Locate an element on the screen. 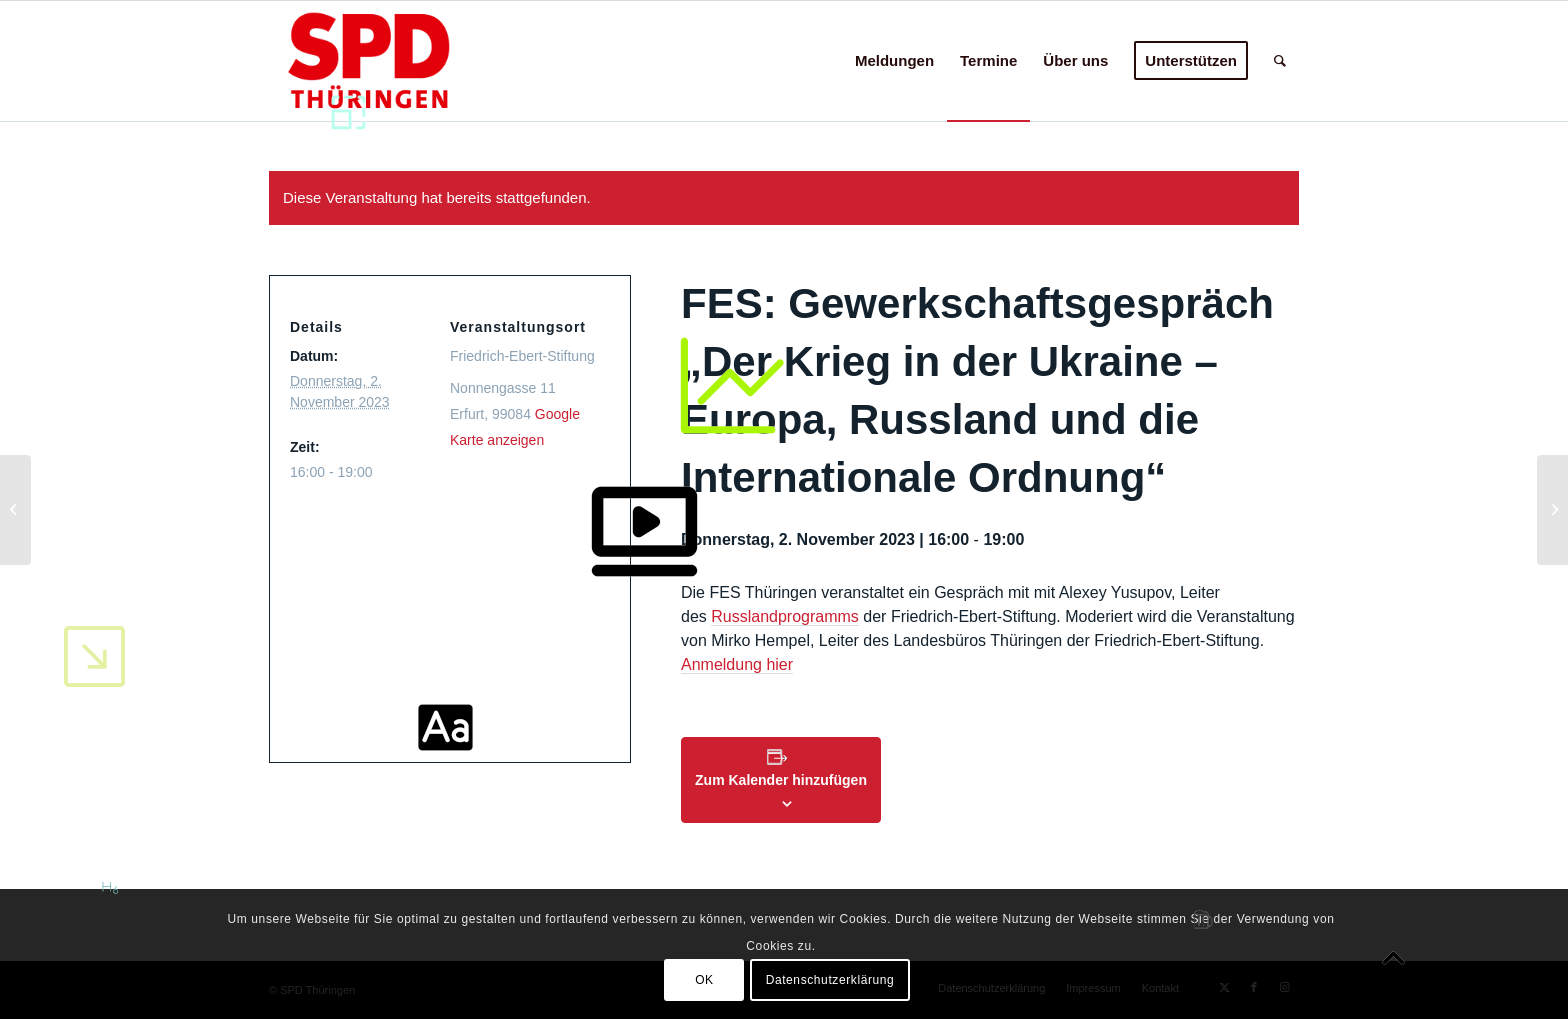 This screenshot has height=1019, width=1568. format text as heading level 6 is located at coordinates (109, 887).